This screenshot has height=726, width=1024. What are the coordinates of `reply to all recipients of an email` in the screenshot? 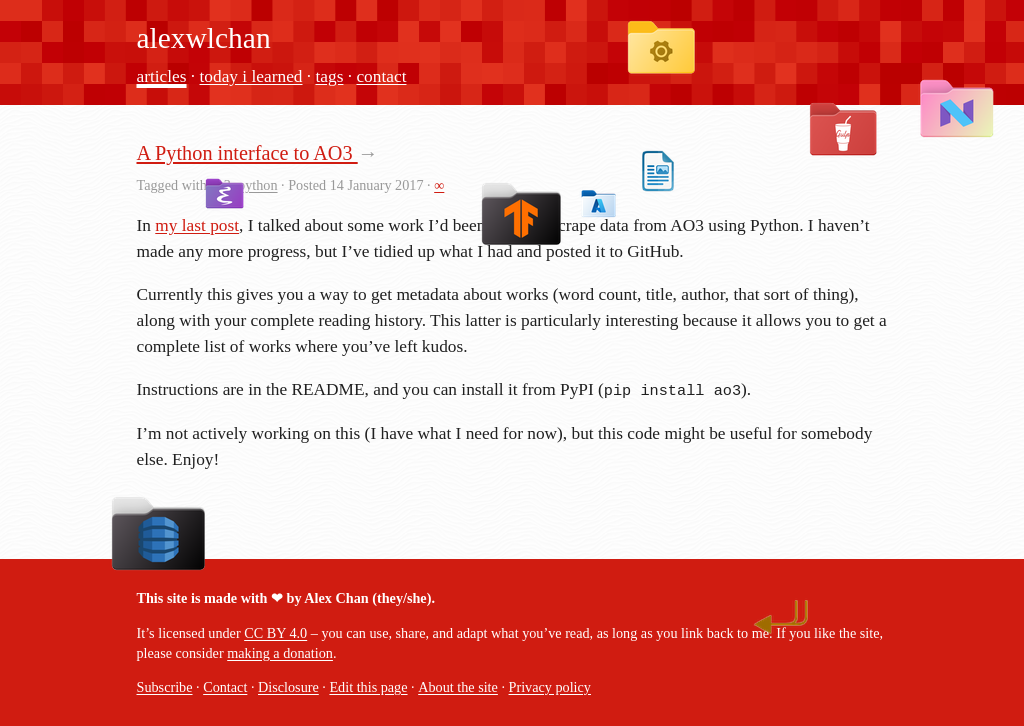 It's located at (780, 613).